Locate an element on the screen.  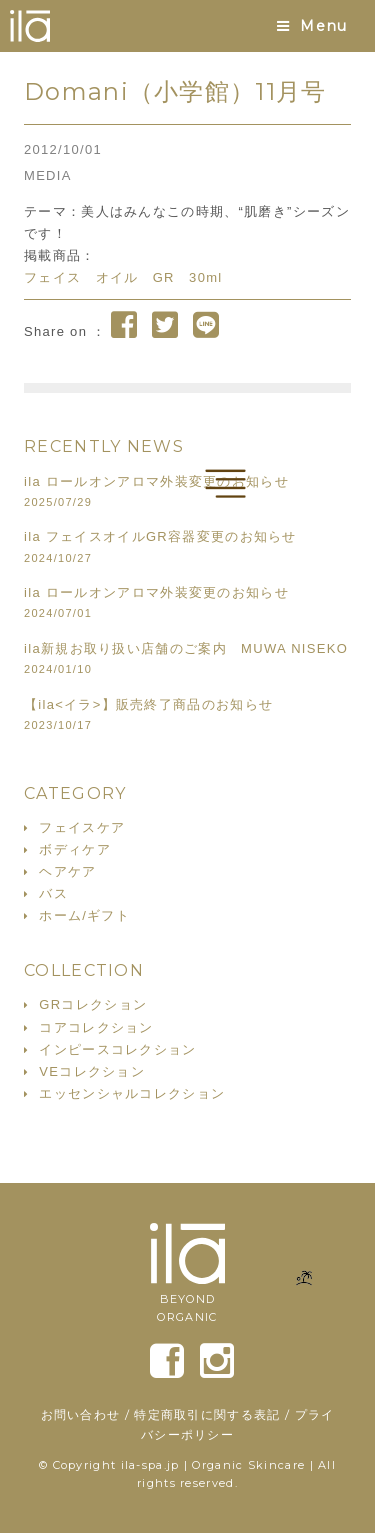
view vacation or travel destinations is located at coordinates (304, 1278).